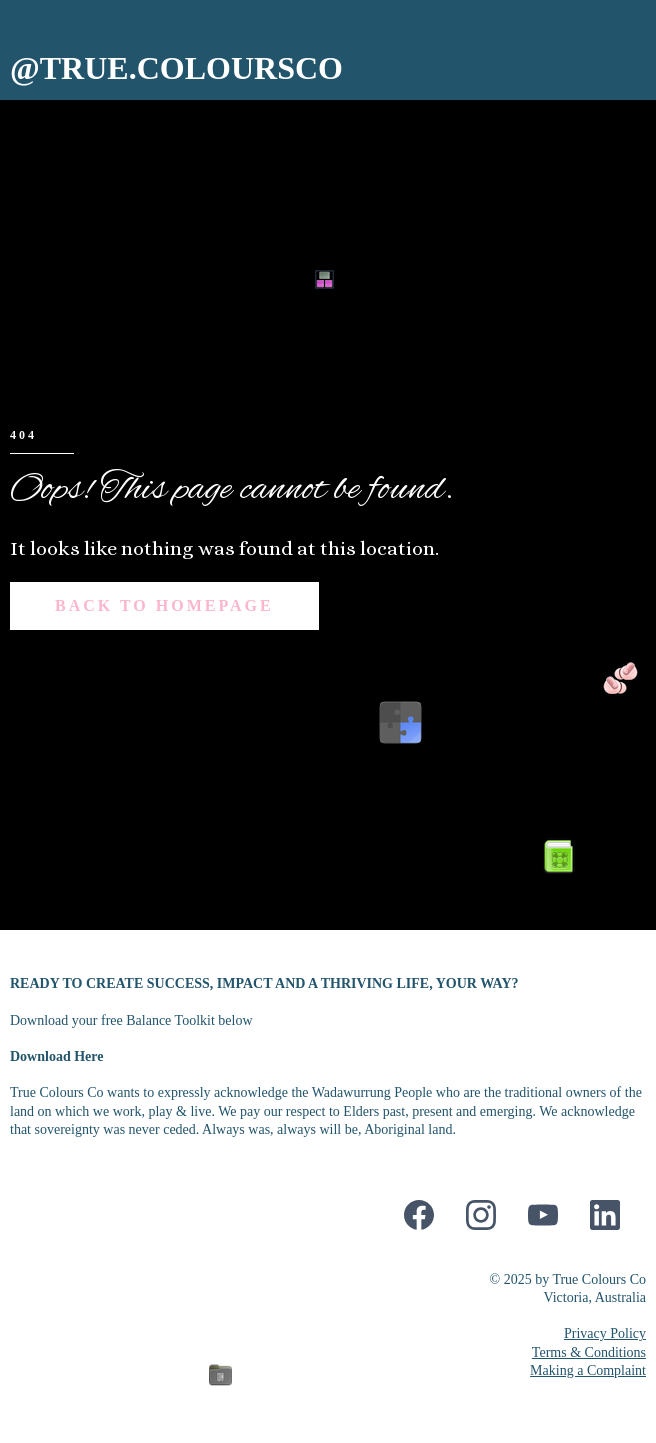  Describe the element at coordinates (559, 857) in the screenshot. I see `access help documentation or user manual` at that location.